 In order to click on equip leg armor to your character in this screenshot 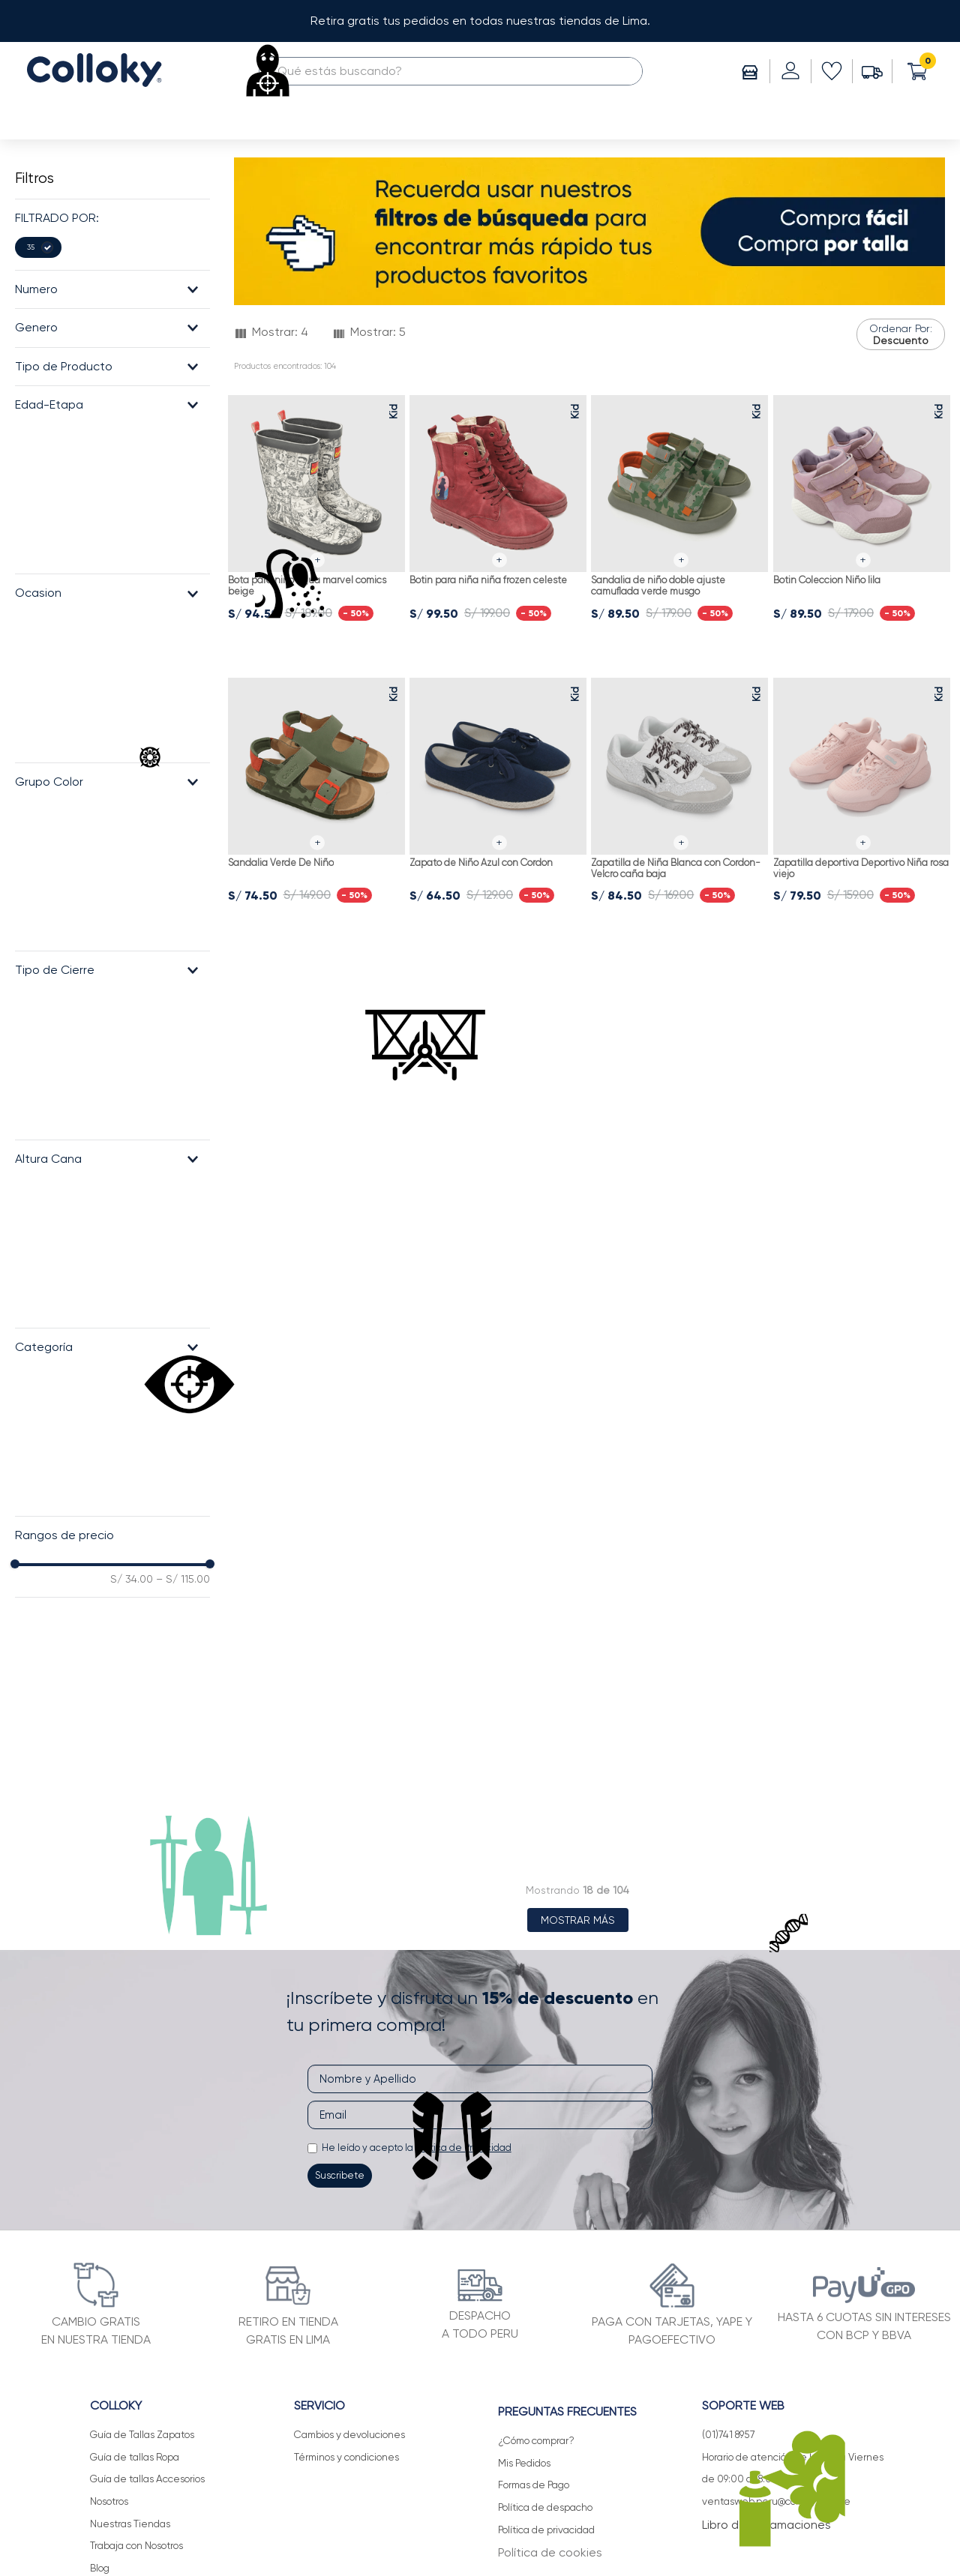, I will do `click(452, 2136)`.